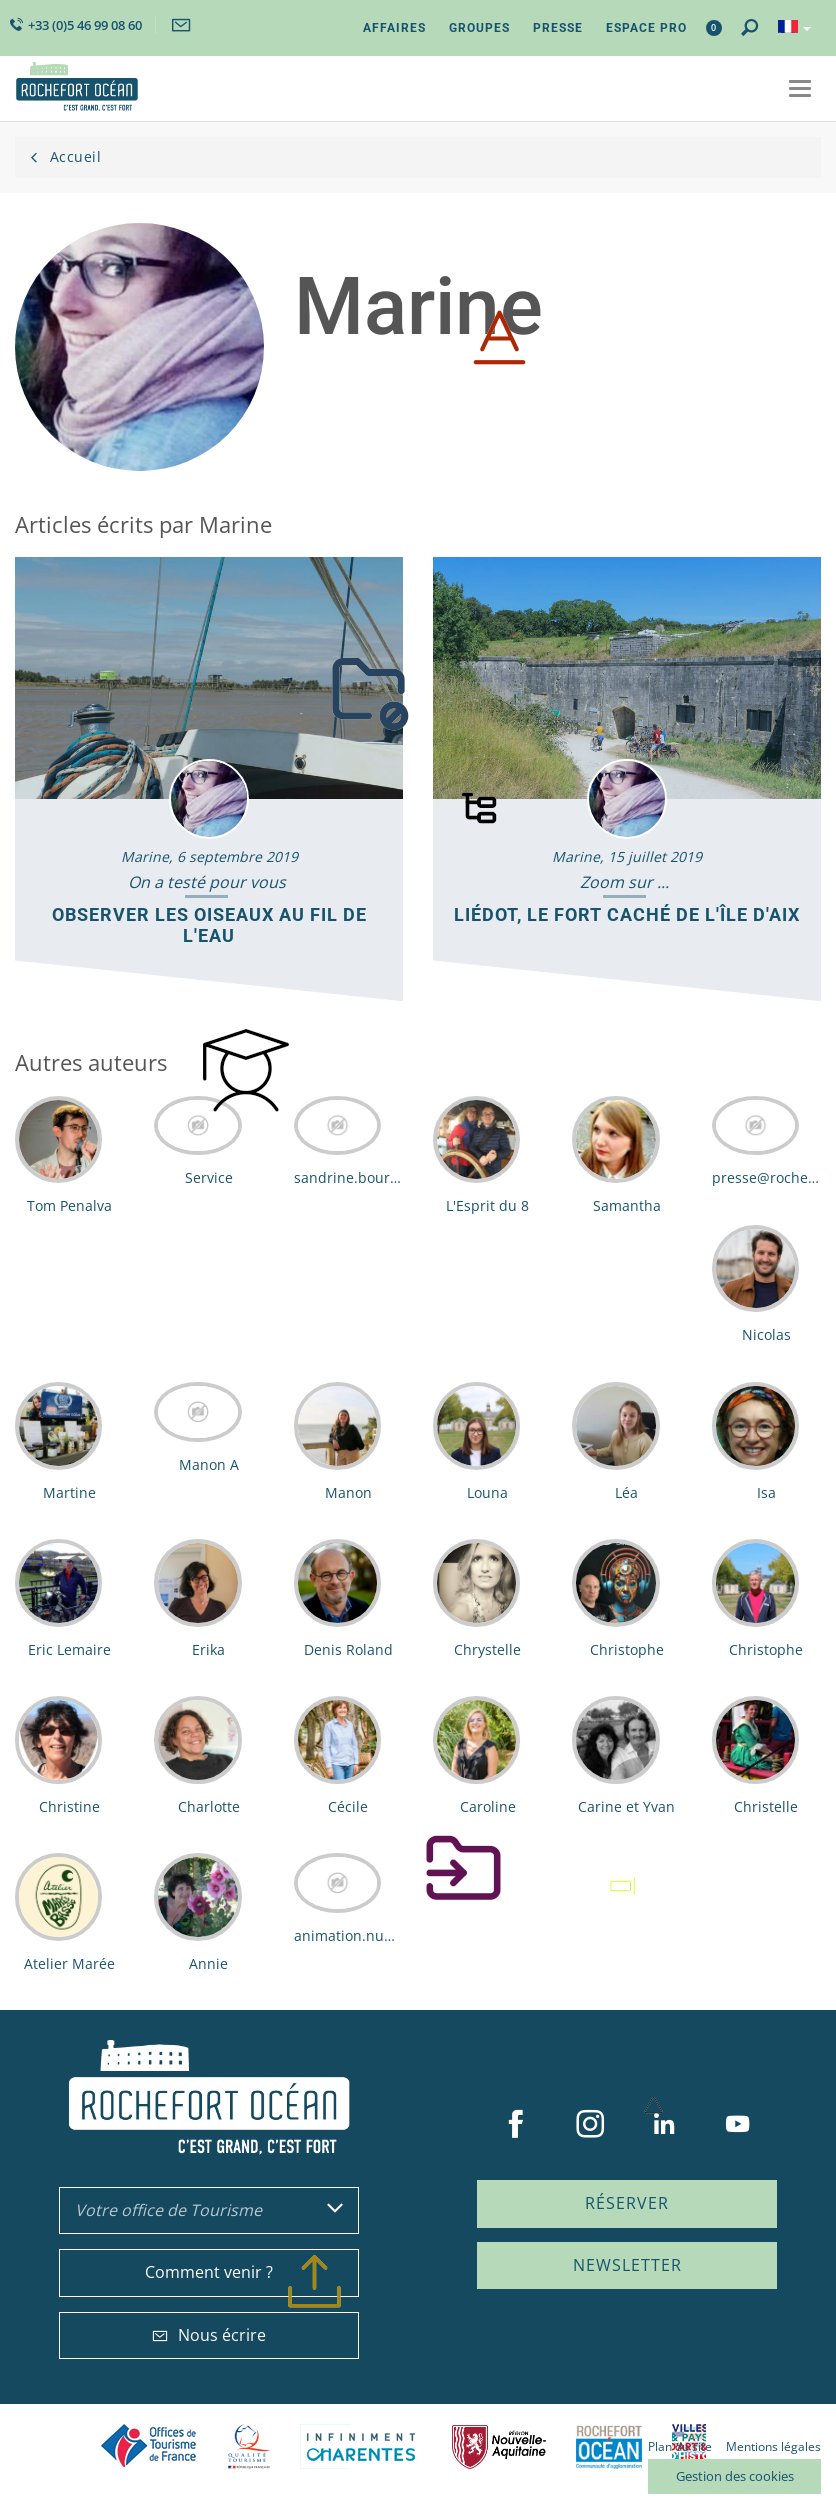 The width and height of the screenshot is (836, 2504). I want to click on align content to the right, so click(623, 1886).